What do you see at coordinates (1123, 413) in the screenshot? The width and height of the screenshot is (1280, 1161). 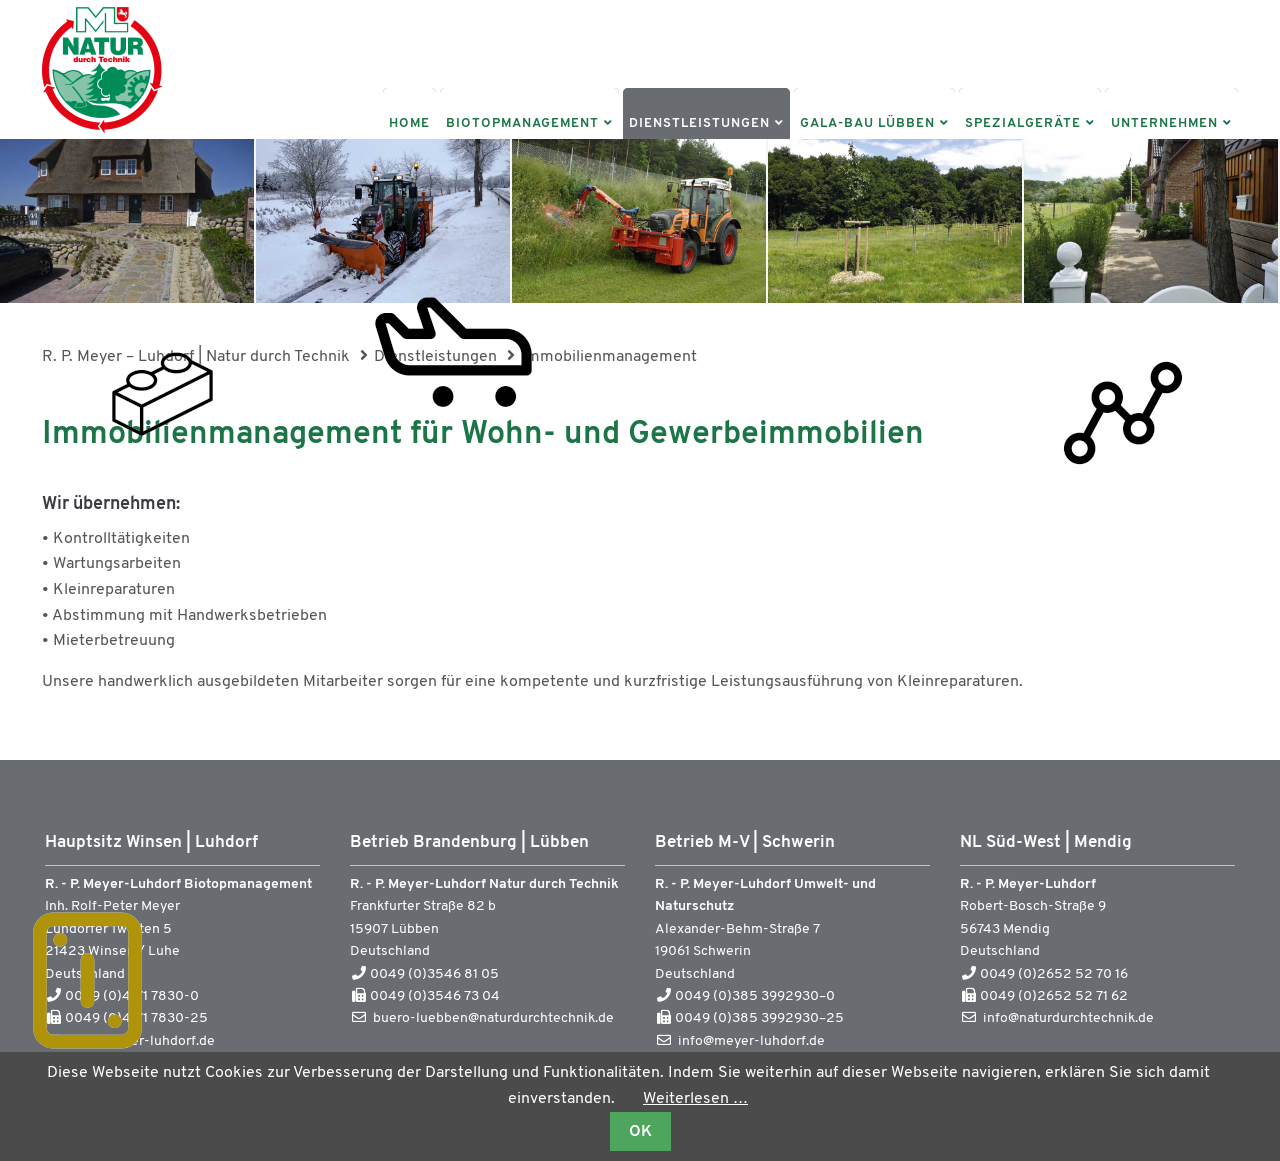 I see `view connected data points or nodes` at bounding box center [1123, 413].